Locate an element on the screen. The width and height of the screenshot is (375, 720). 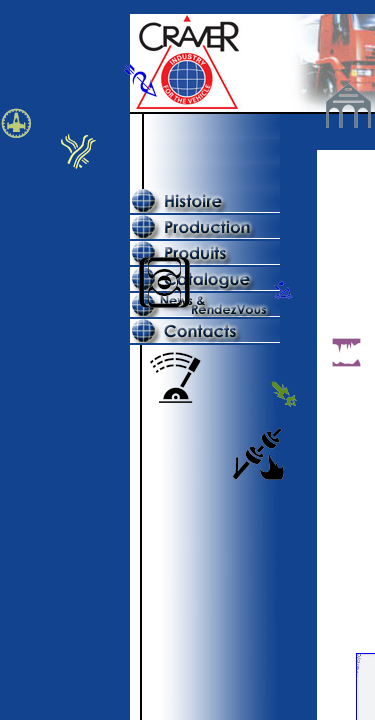
target lock or tracking indicator is located at coordinates (16, 123).